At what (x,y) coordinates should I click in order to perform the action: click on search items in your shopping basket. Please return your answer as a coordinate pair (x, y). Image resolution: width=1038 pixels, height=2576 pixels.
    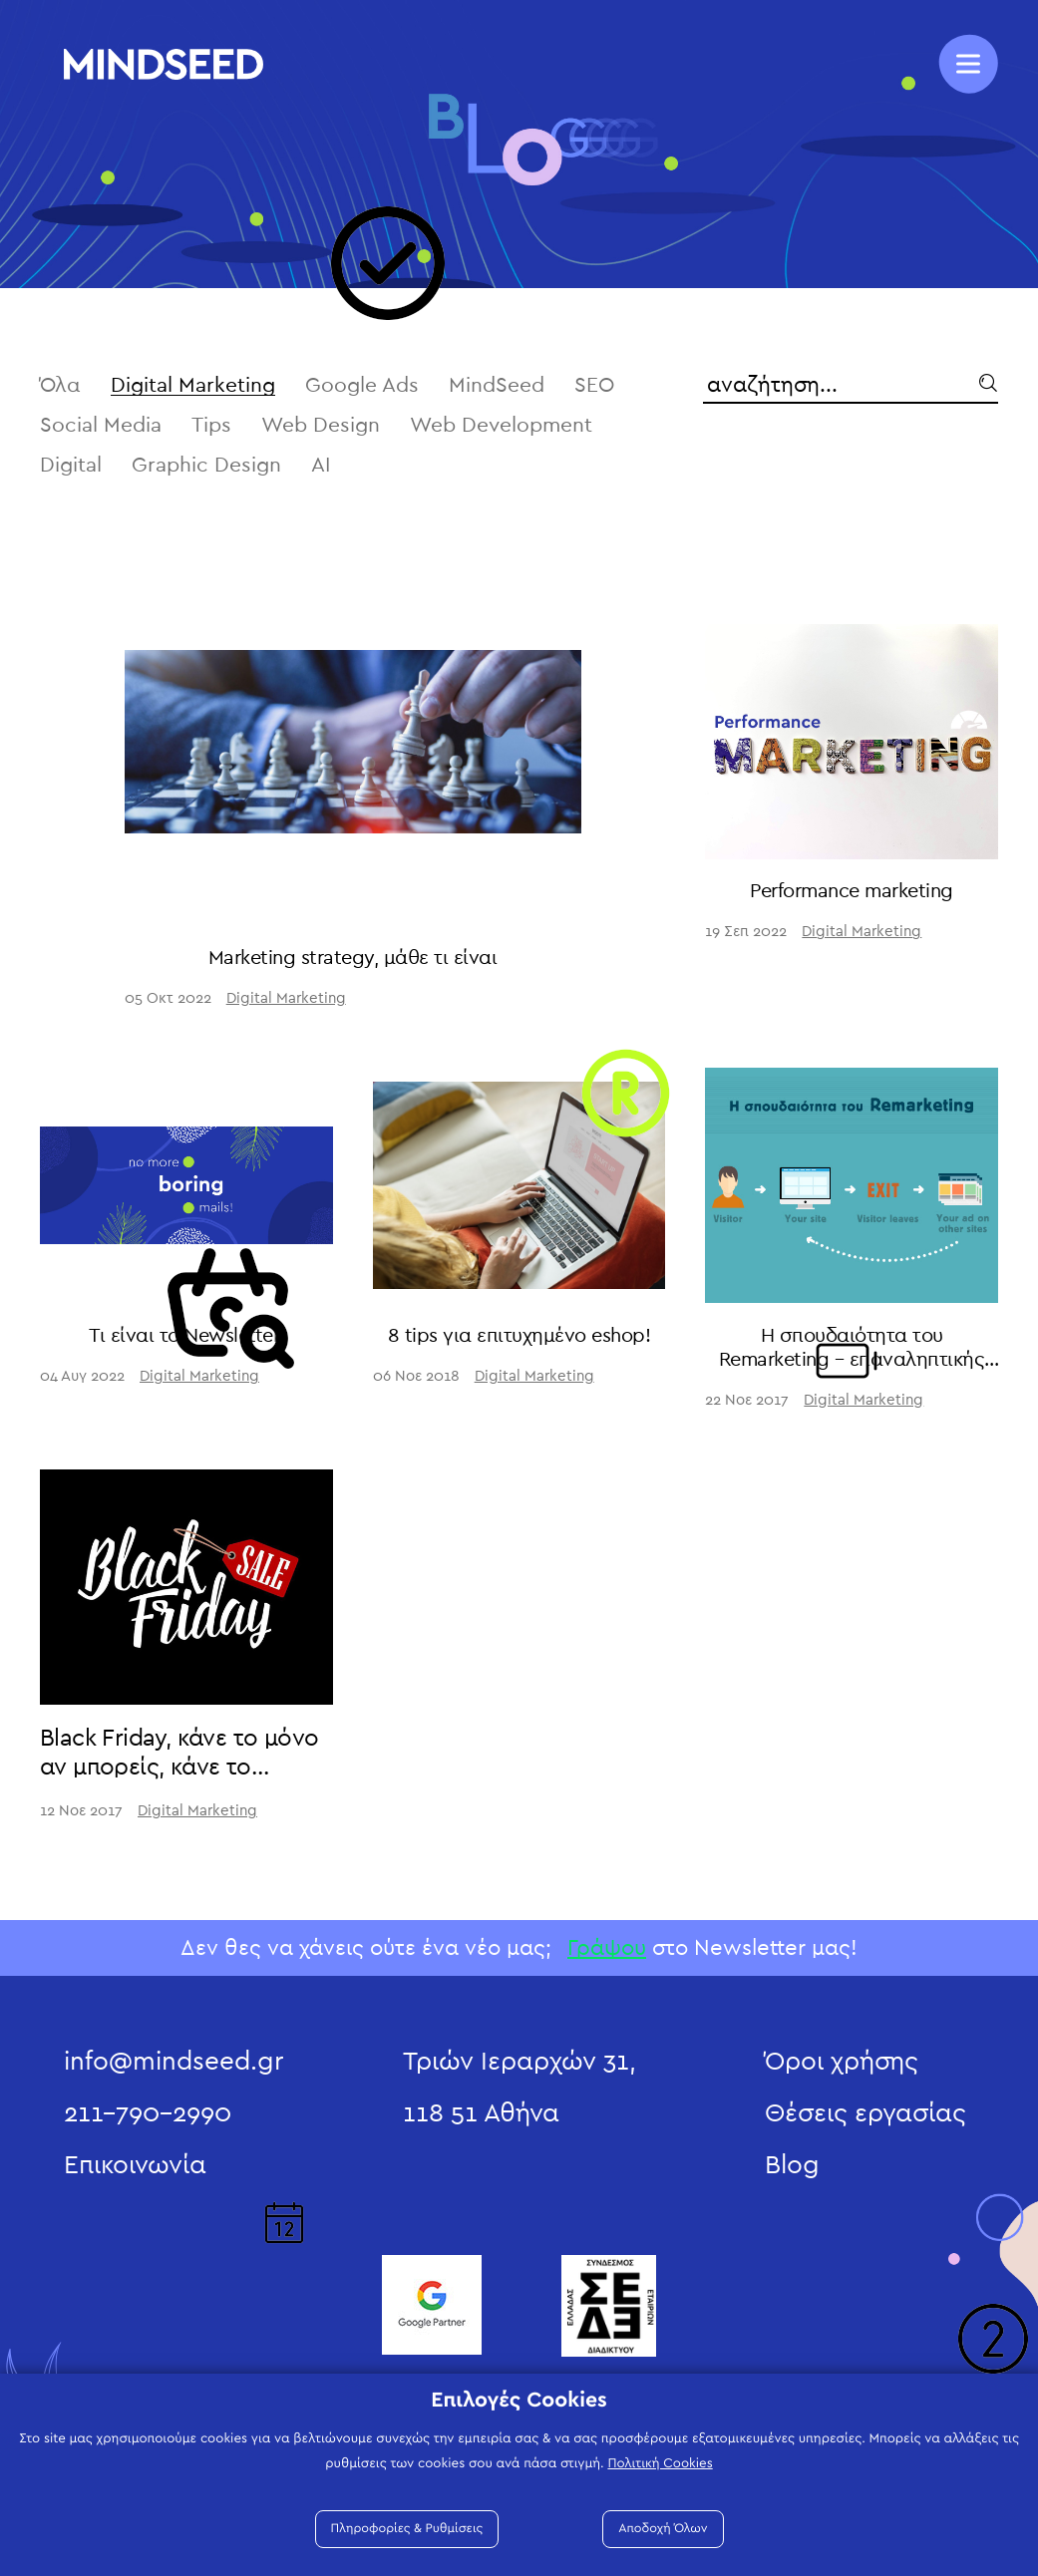
    Looking at the image, I should click on (227, 1302).